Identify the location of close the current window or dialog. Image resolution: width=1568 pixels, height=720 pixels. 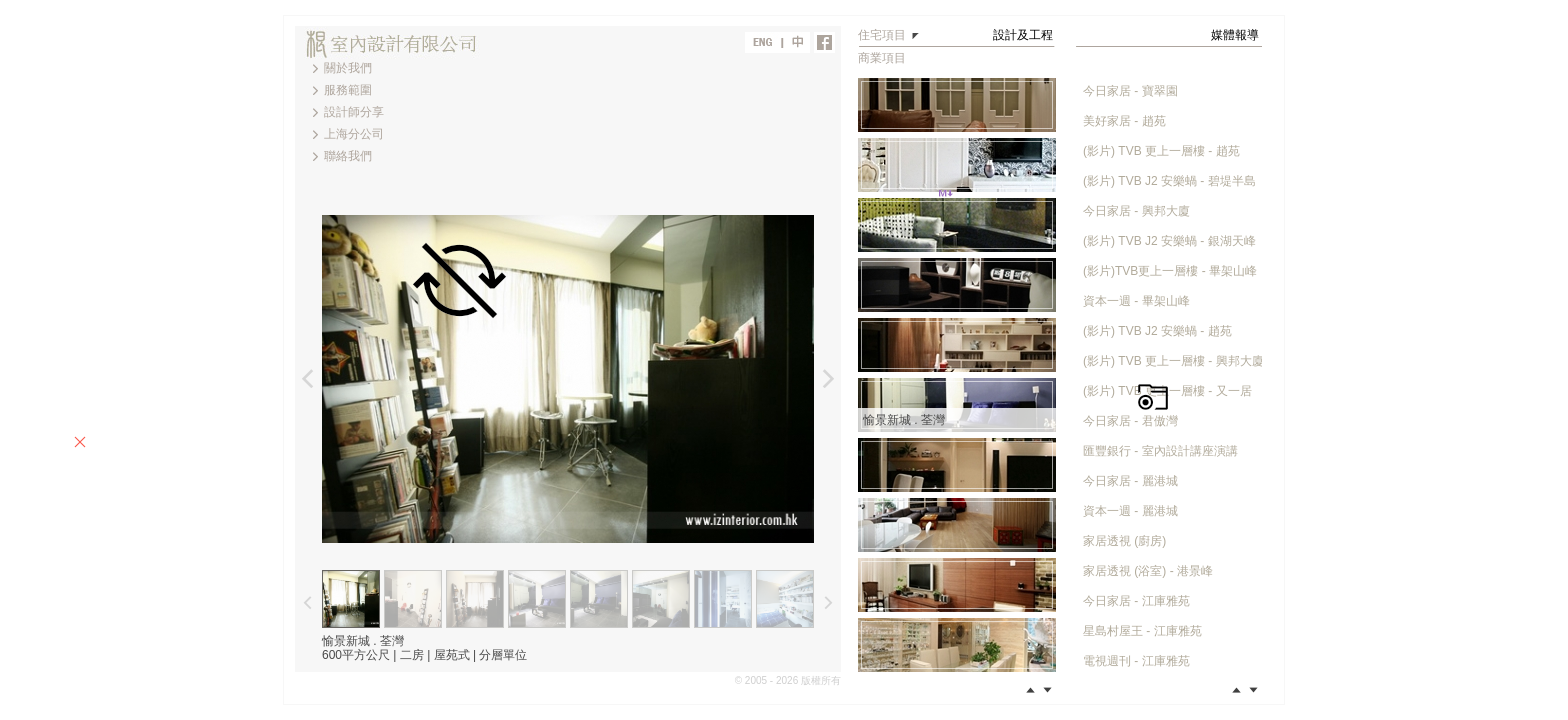
(80, 442).